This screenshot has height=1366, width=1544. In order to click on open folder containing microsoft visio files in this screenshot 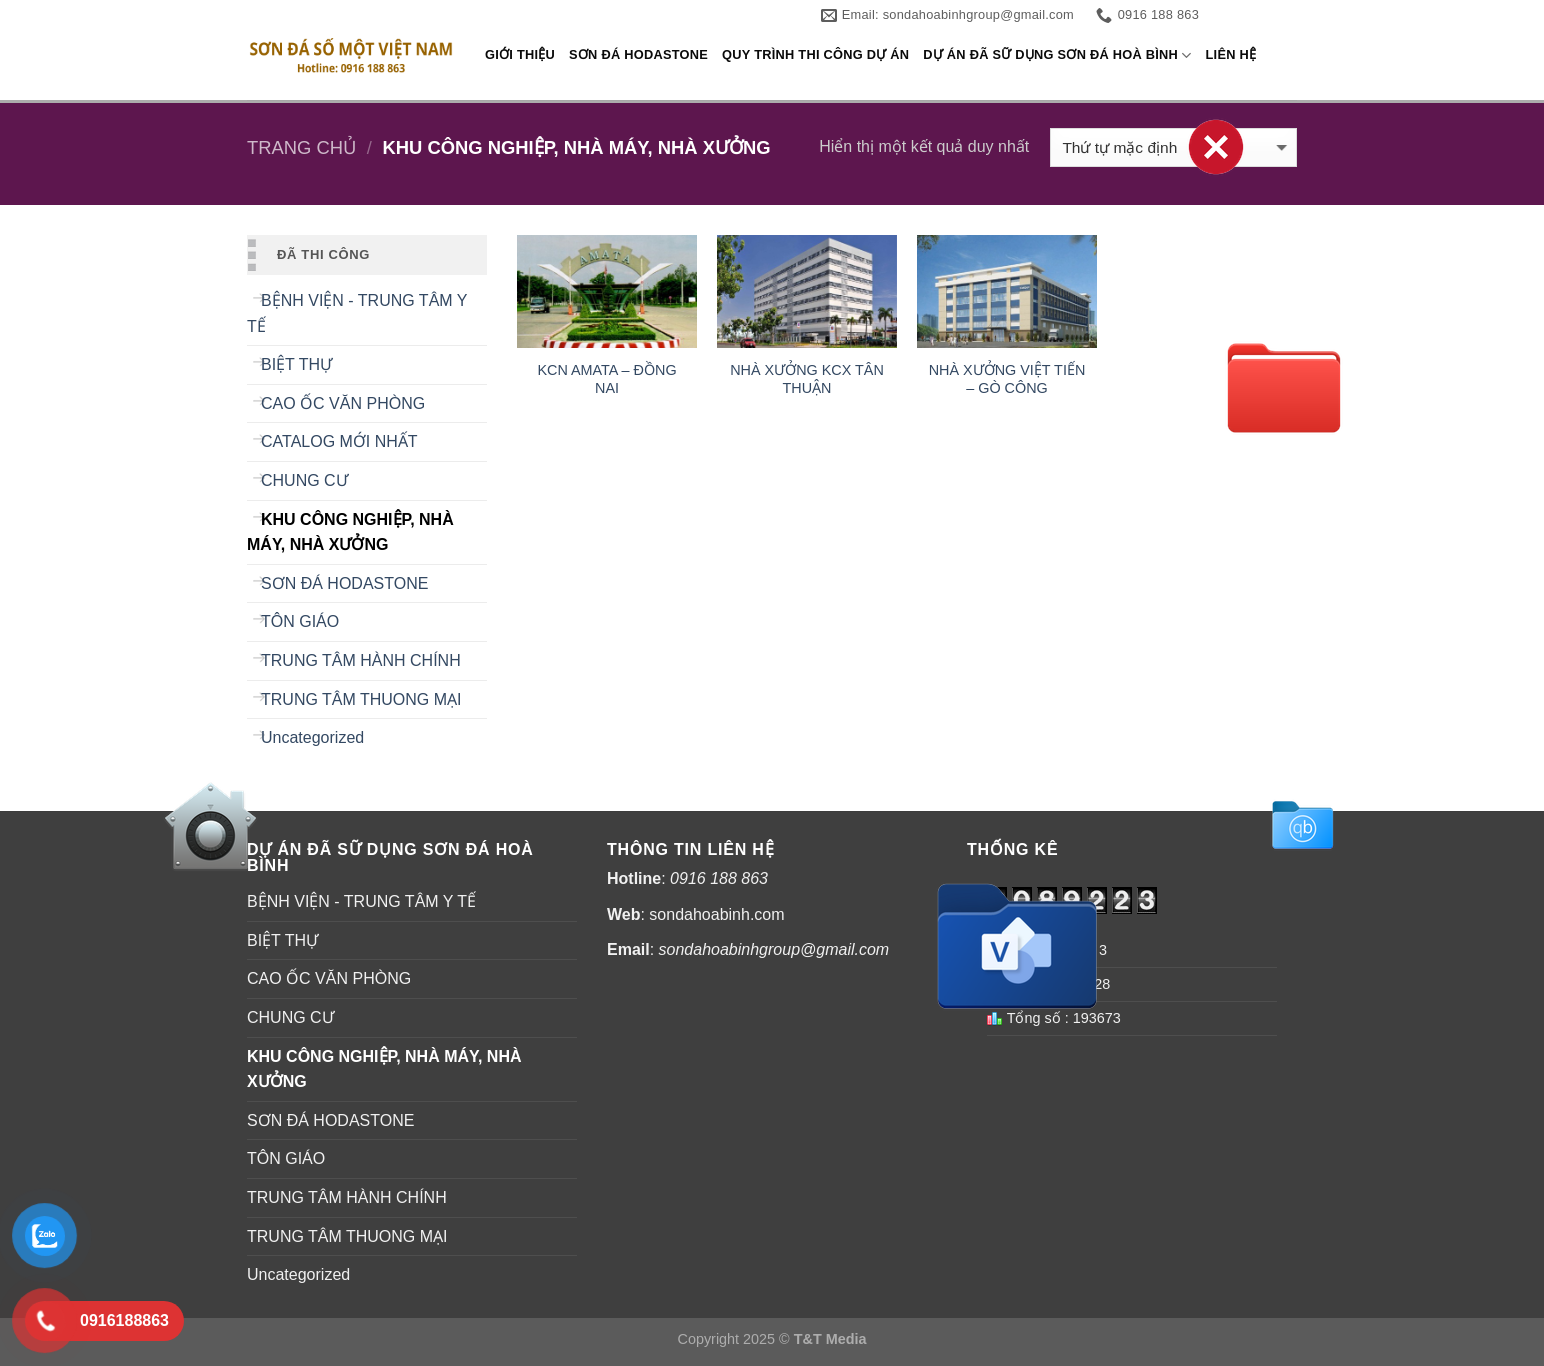, I will do `click(1016, 950)`.